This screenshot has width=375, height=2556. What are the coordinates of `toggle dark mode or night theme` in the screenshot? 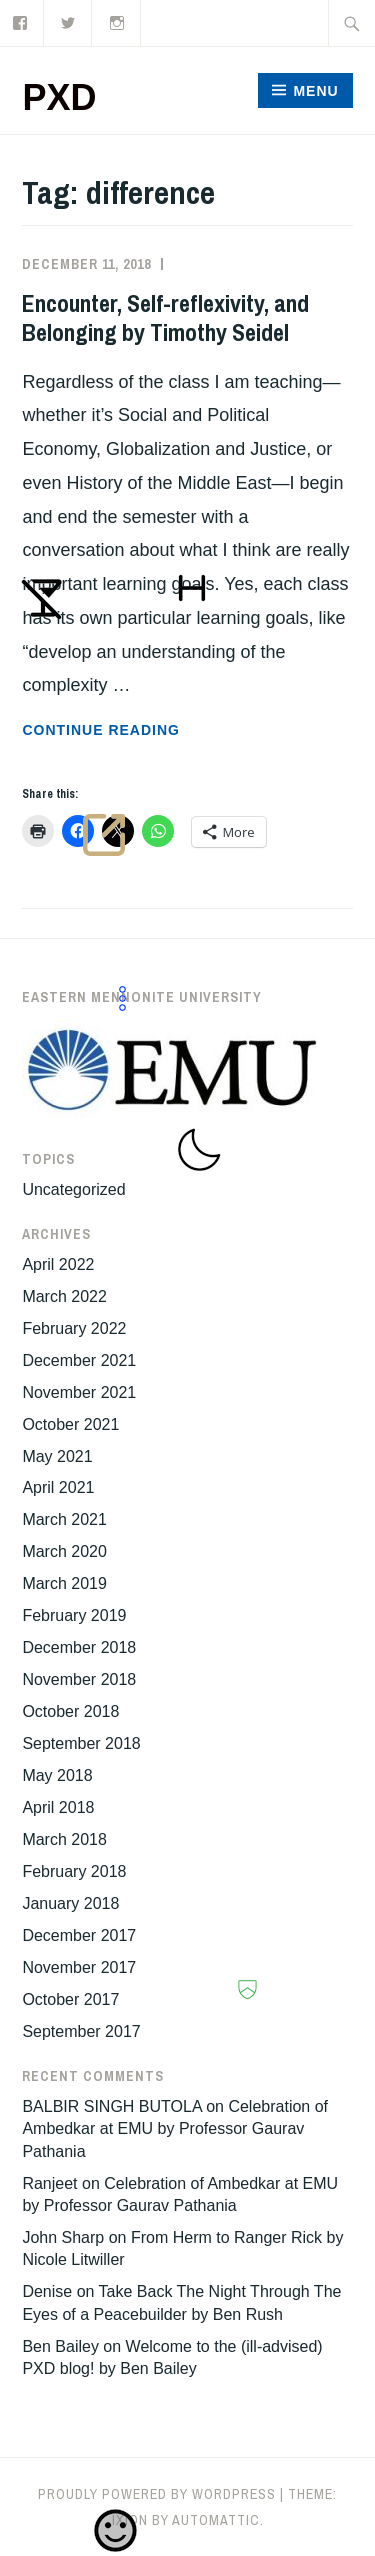 It's located at (198, 1151).